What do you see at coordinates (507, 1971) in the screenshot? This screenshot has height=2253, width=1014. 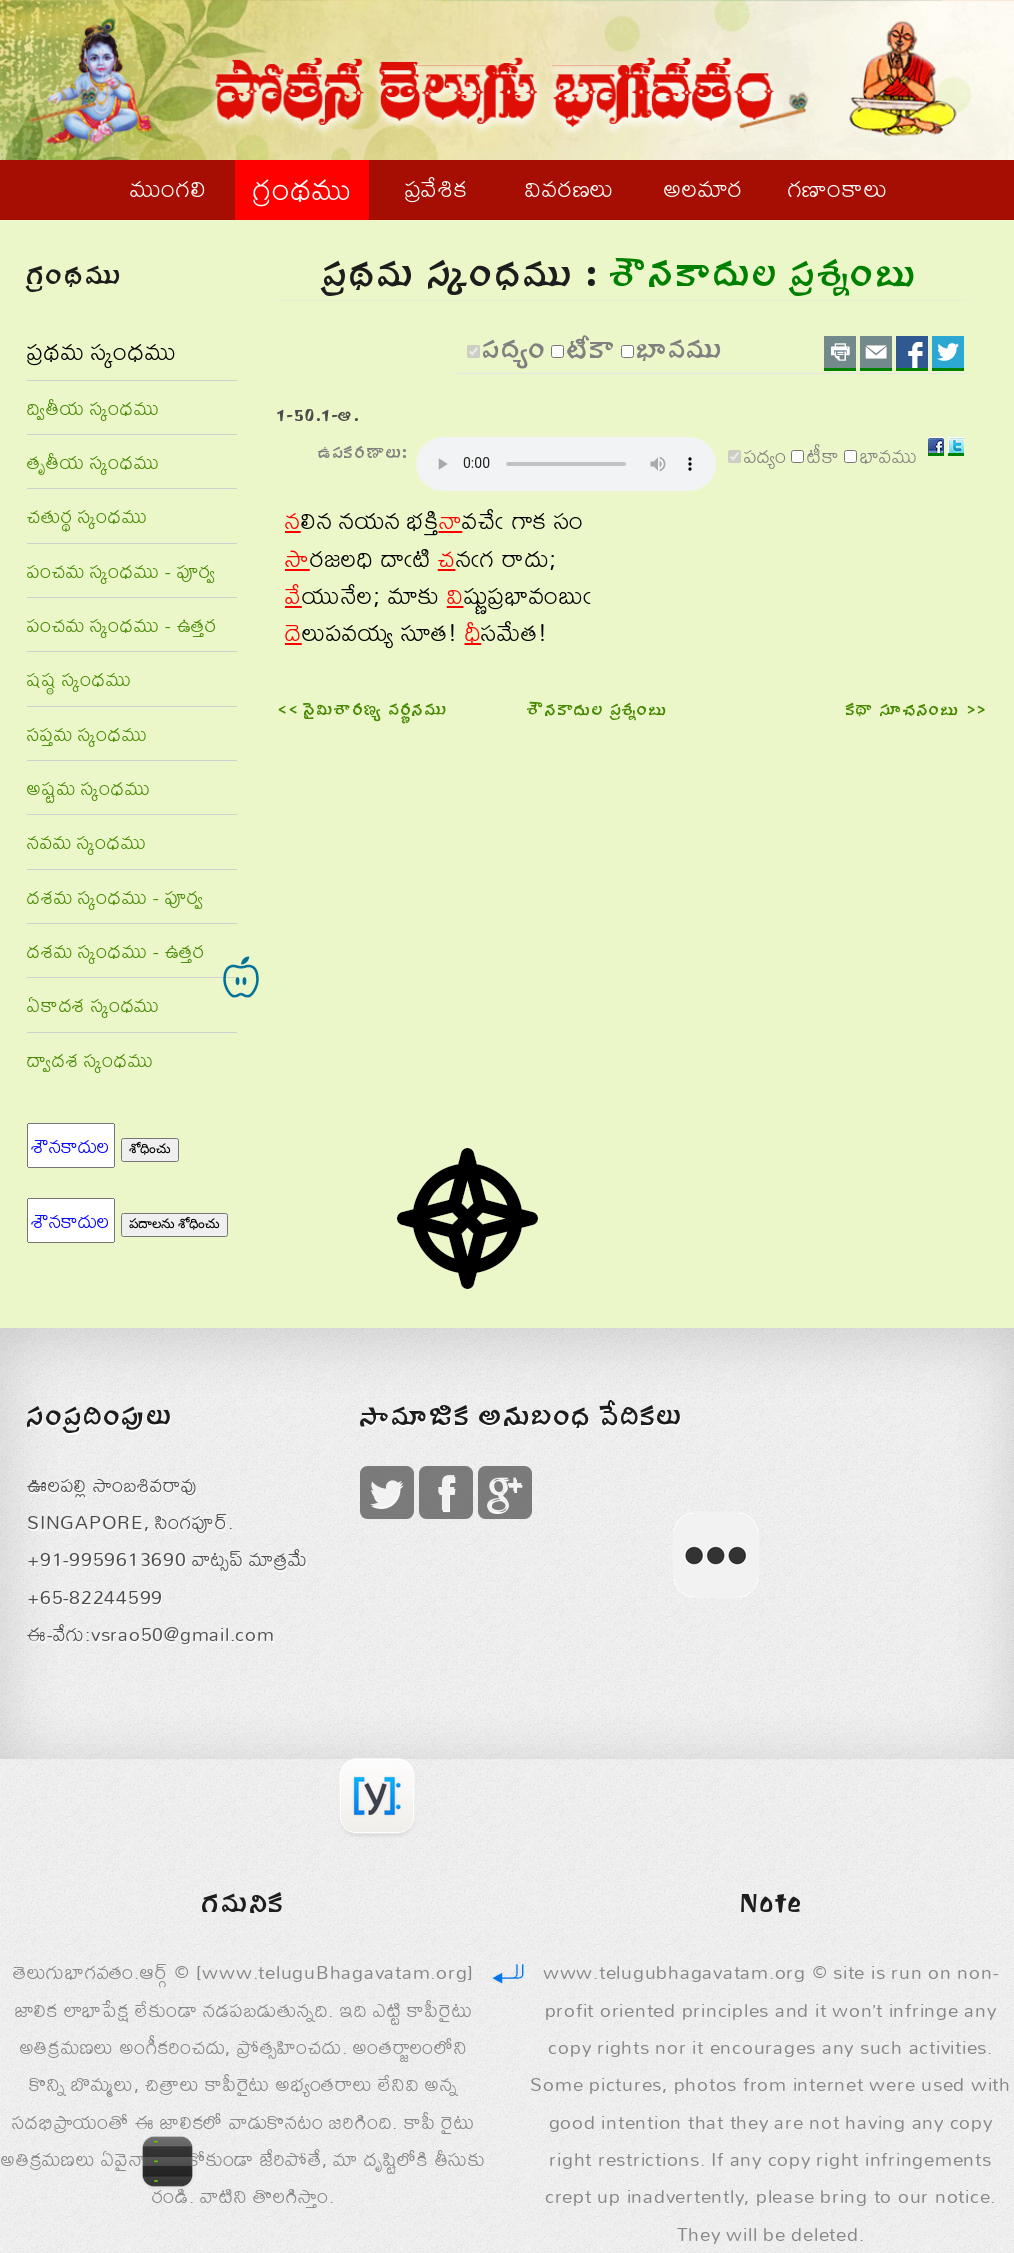 I see `reply to all recipients of an email` at bounding box center [507, 1971].